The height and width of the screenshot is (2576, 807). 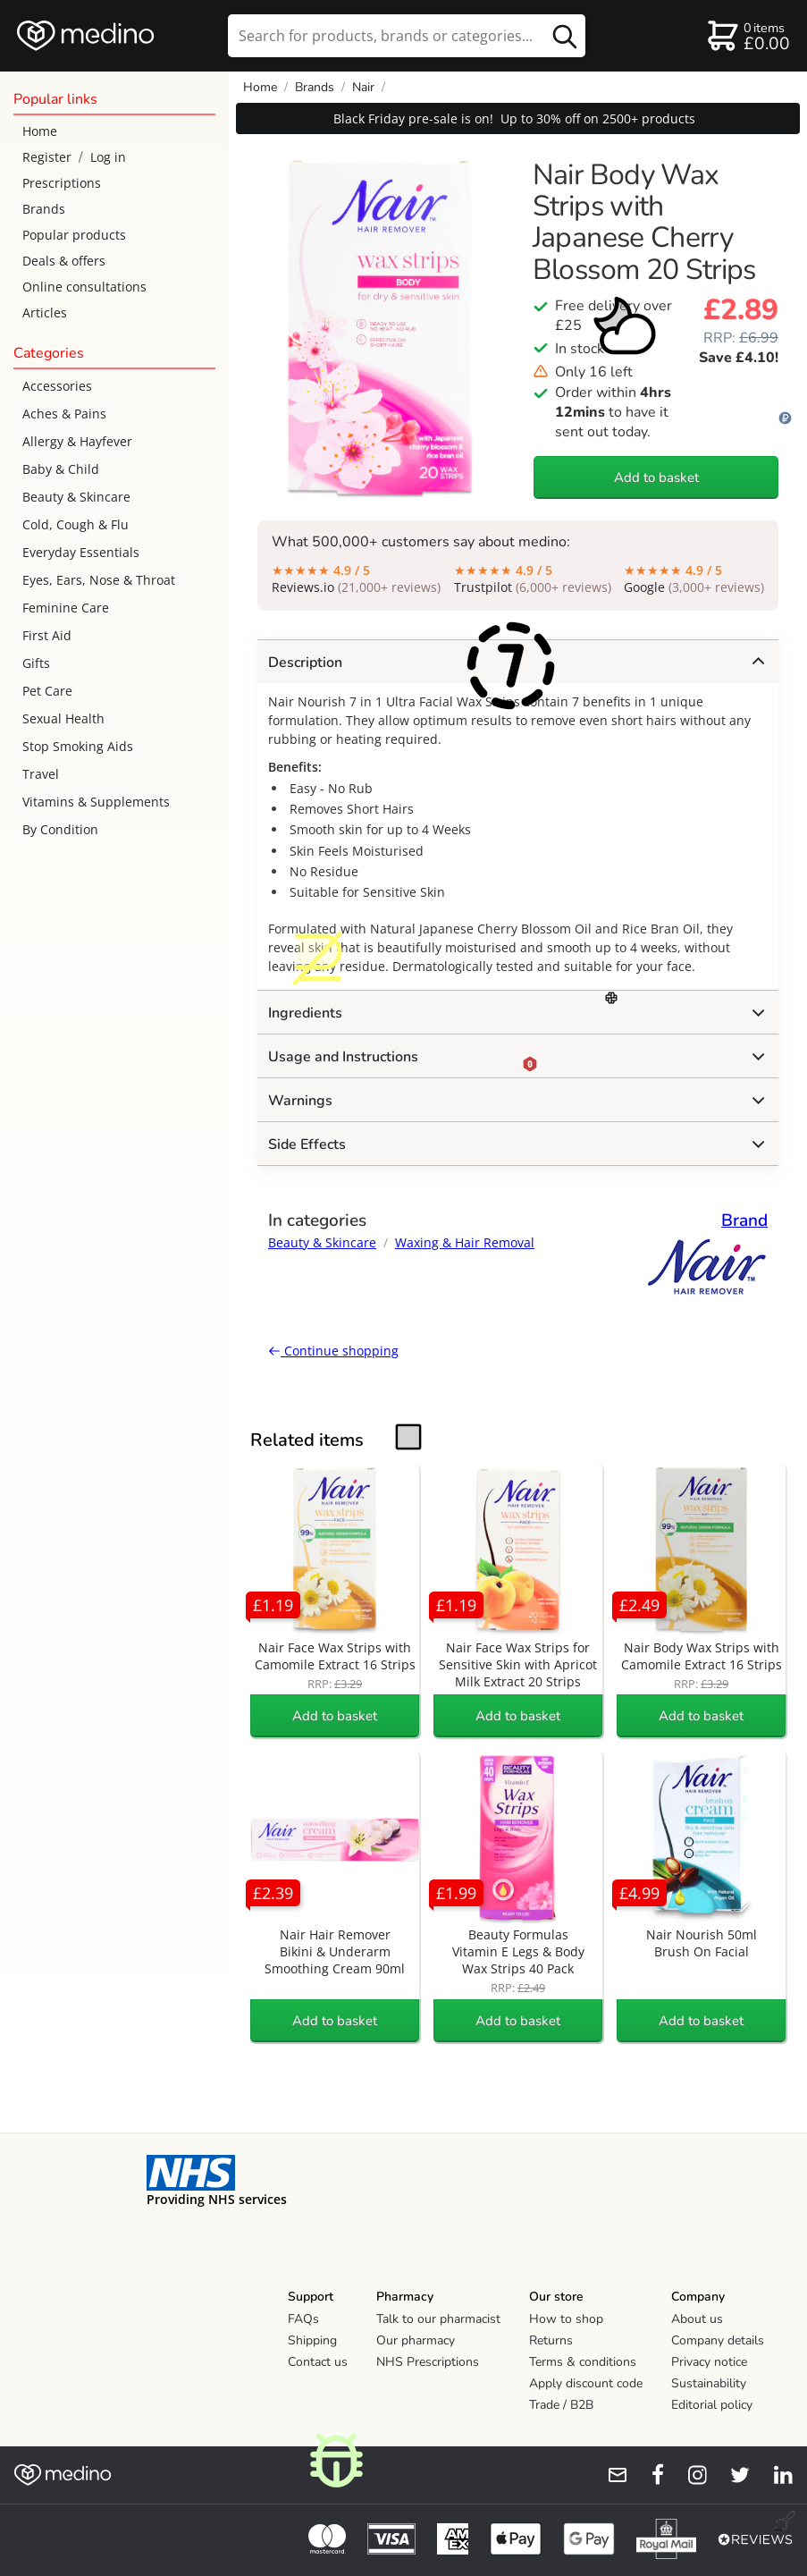 What do you see at coordinates (611, 998) in the screenshot?
I see `open Slack messaging app` at bounding box center [611, 998].